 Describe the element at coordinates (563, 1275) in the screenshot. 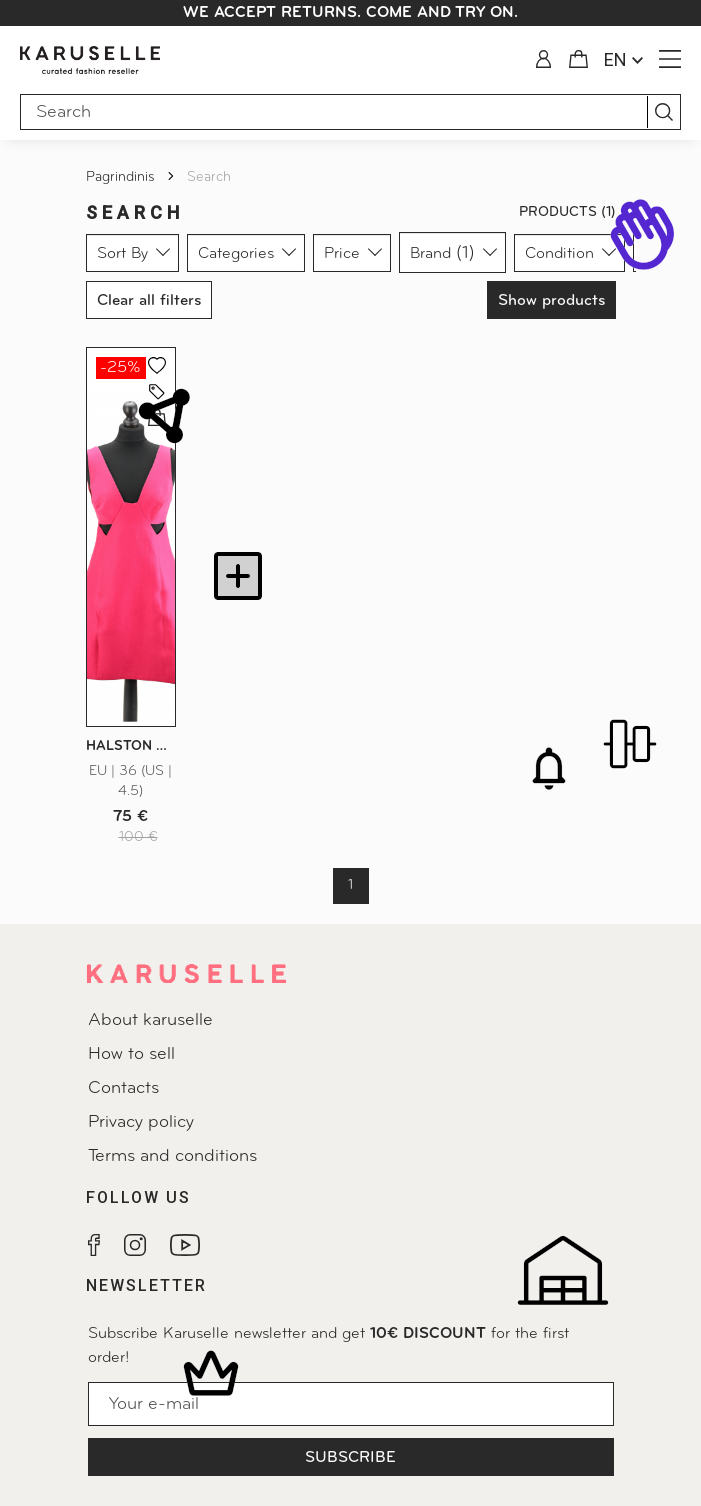

I see `access garage or parking settings` at that location.